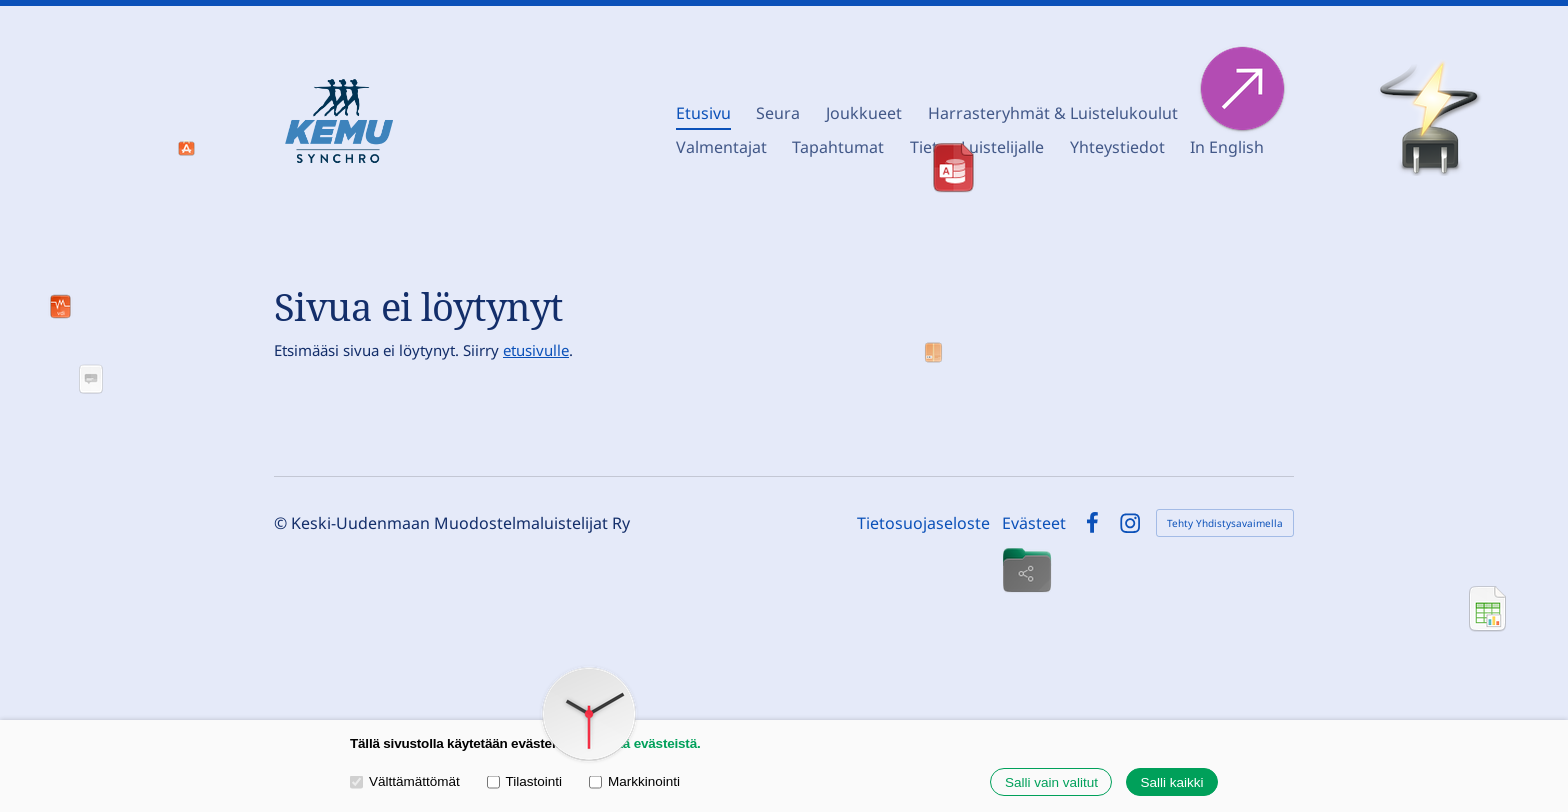  I want to click on access recently opened files and folders, so click(589, 714).